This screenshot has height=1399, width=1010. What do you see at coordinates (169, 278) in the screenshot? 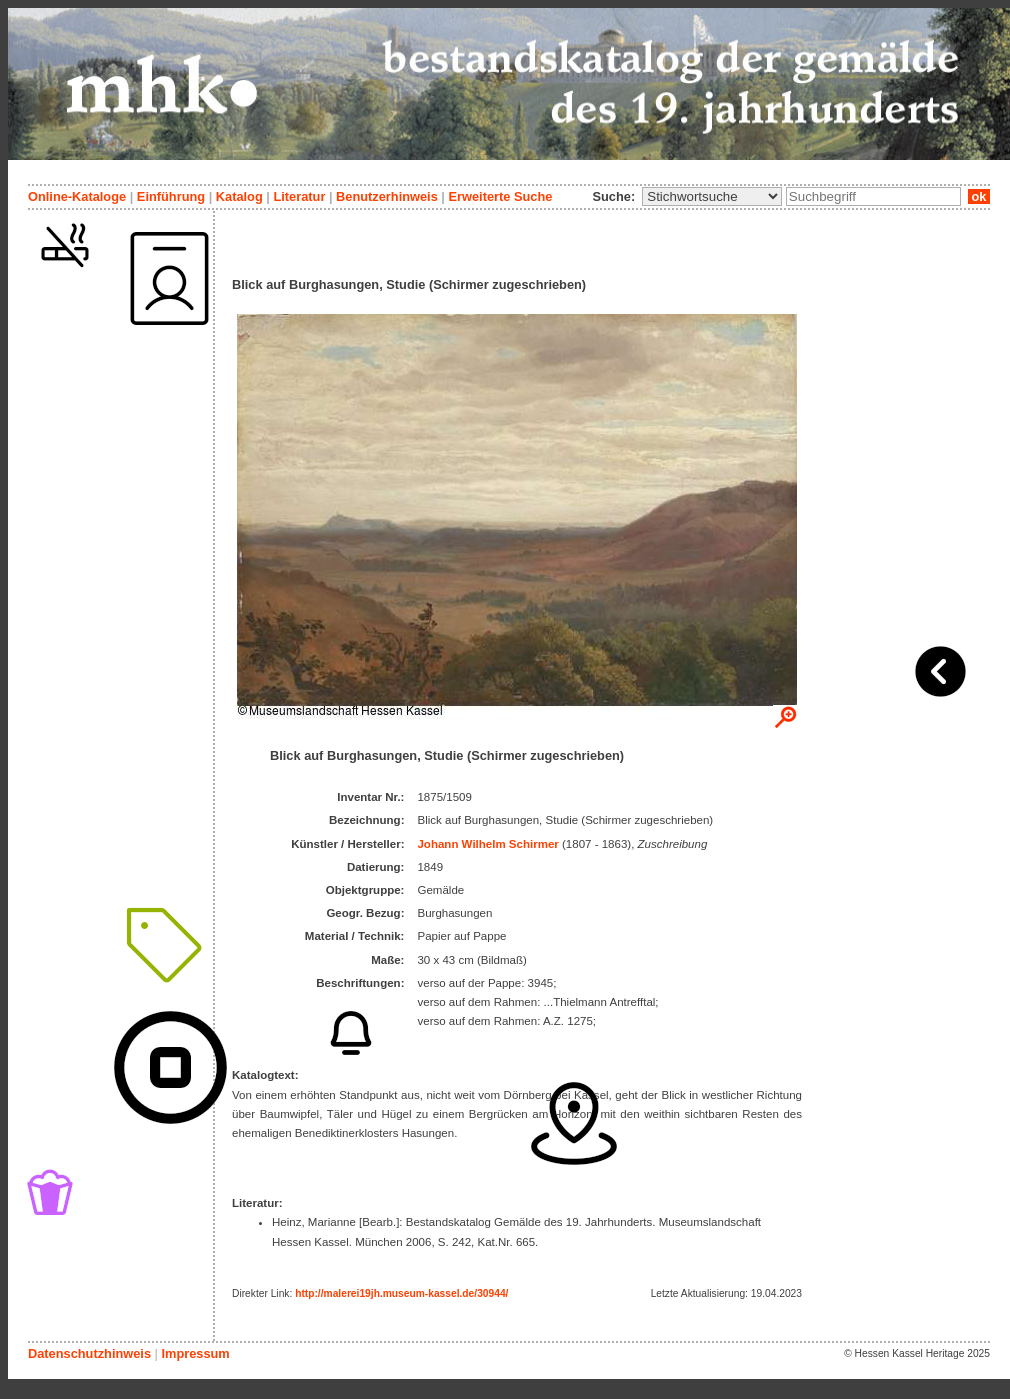
I see `view your profile or identification details` at bounding box center [169, 278].